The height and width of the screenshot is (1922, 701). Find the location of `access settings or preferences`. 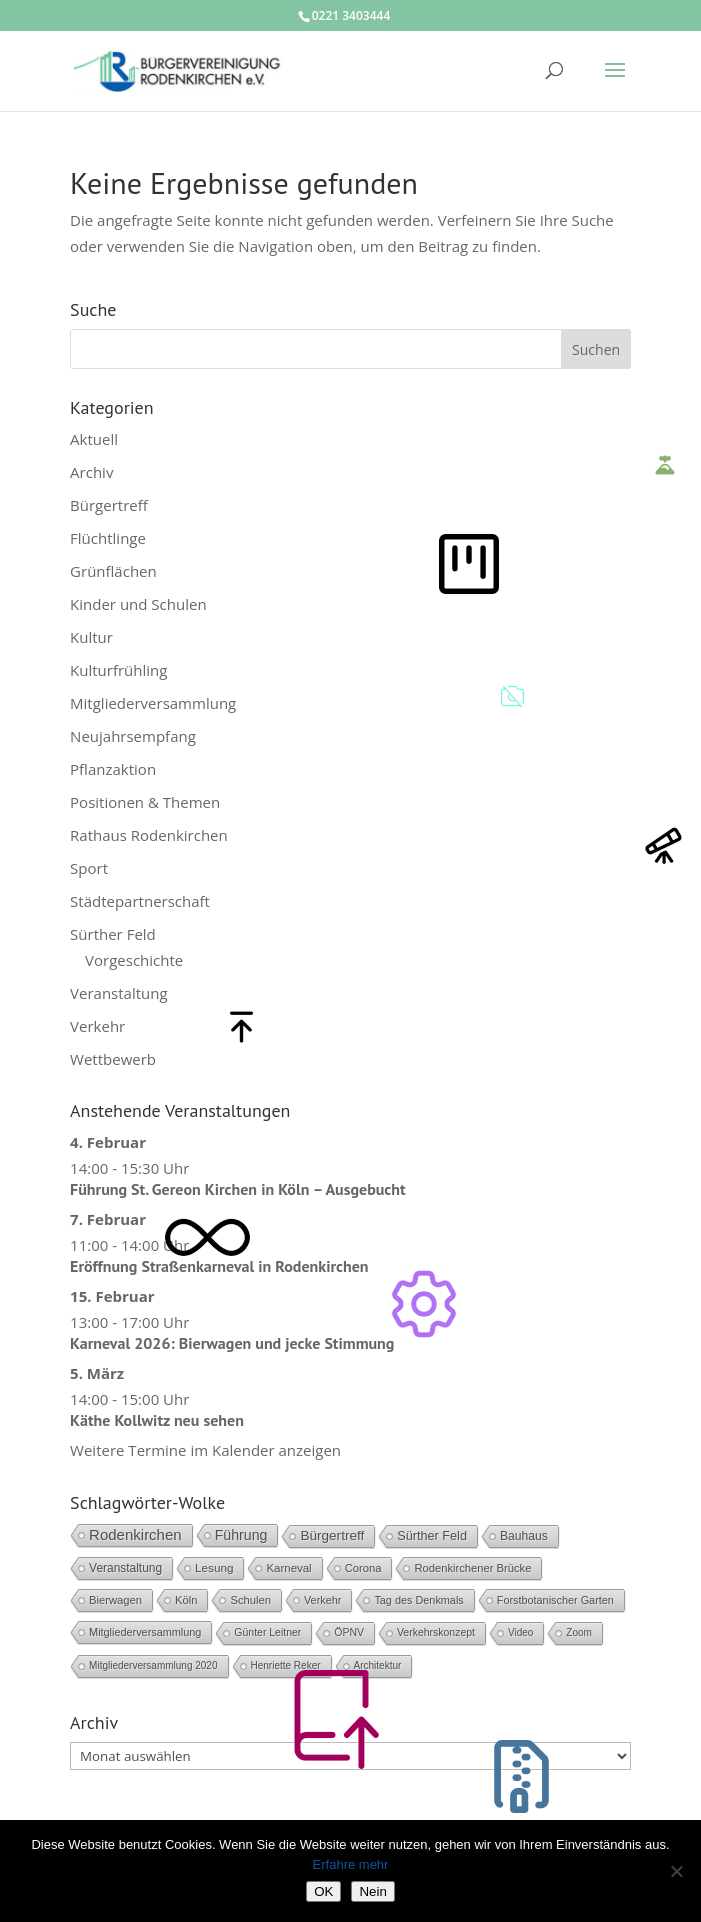

access settings or preferences is located at coordinates (424, 1304).